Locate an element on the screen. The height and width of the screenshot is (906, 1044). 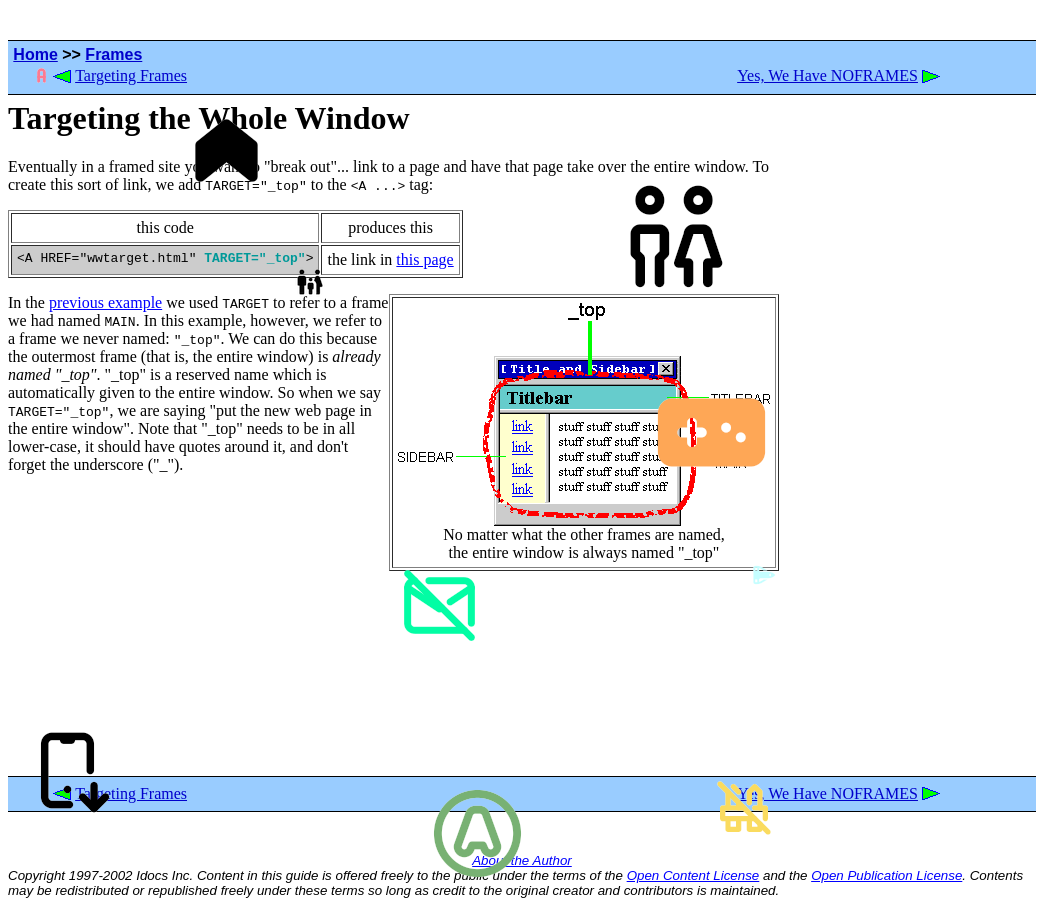
disable boundary or perimeter settings is located at coordinates (744, 808).